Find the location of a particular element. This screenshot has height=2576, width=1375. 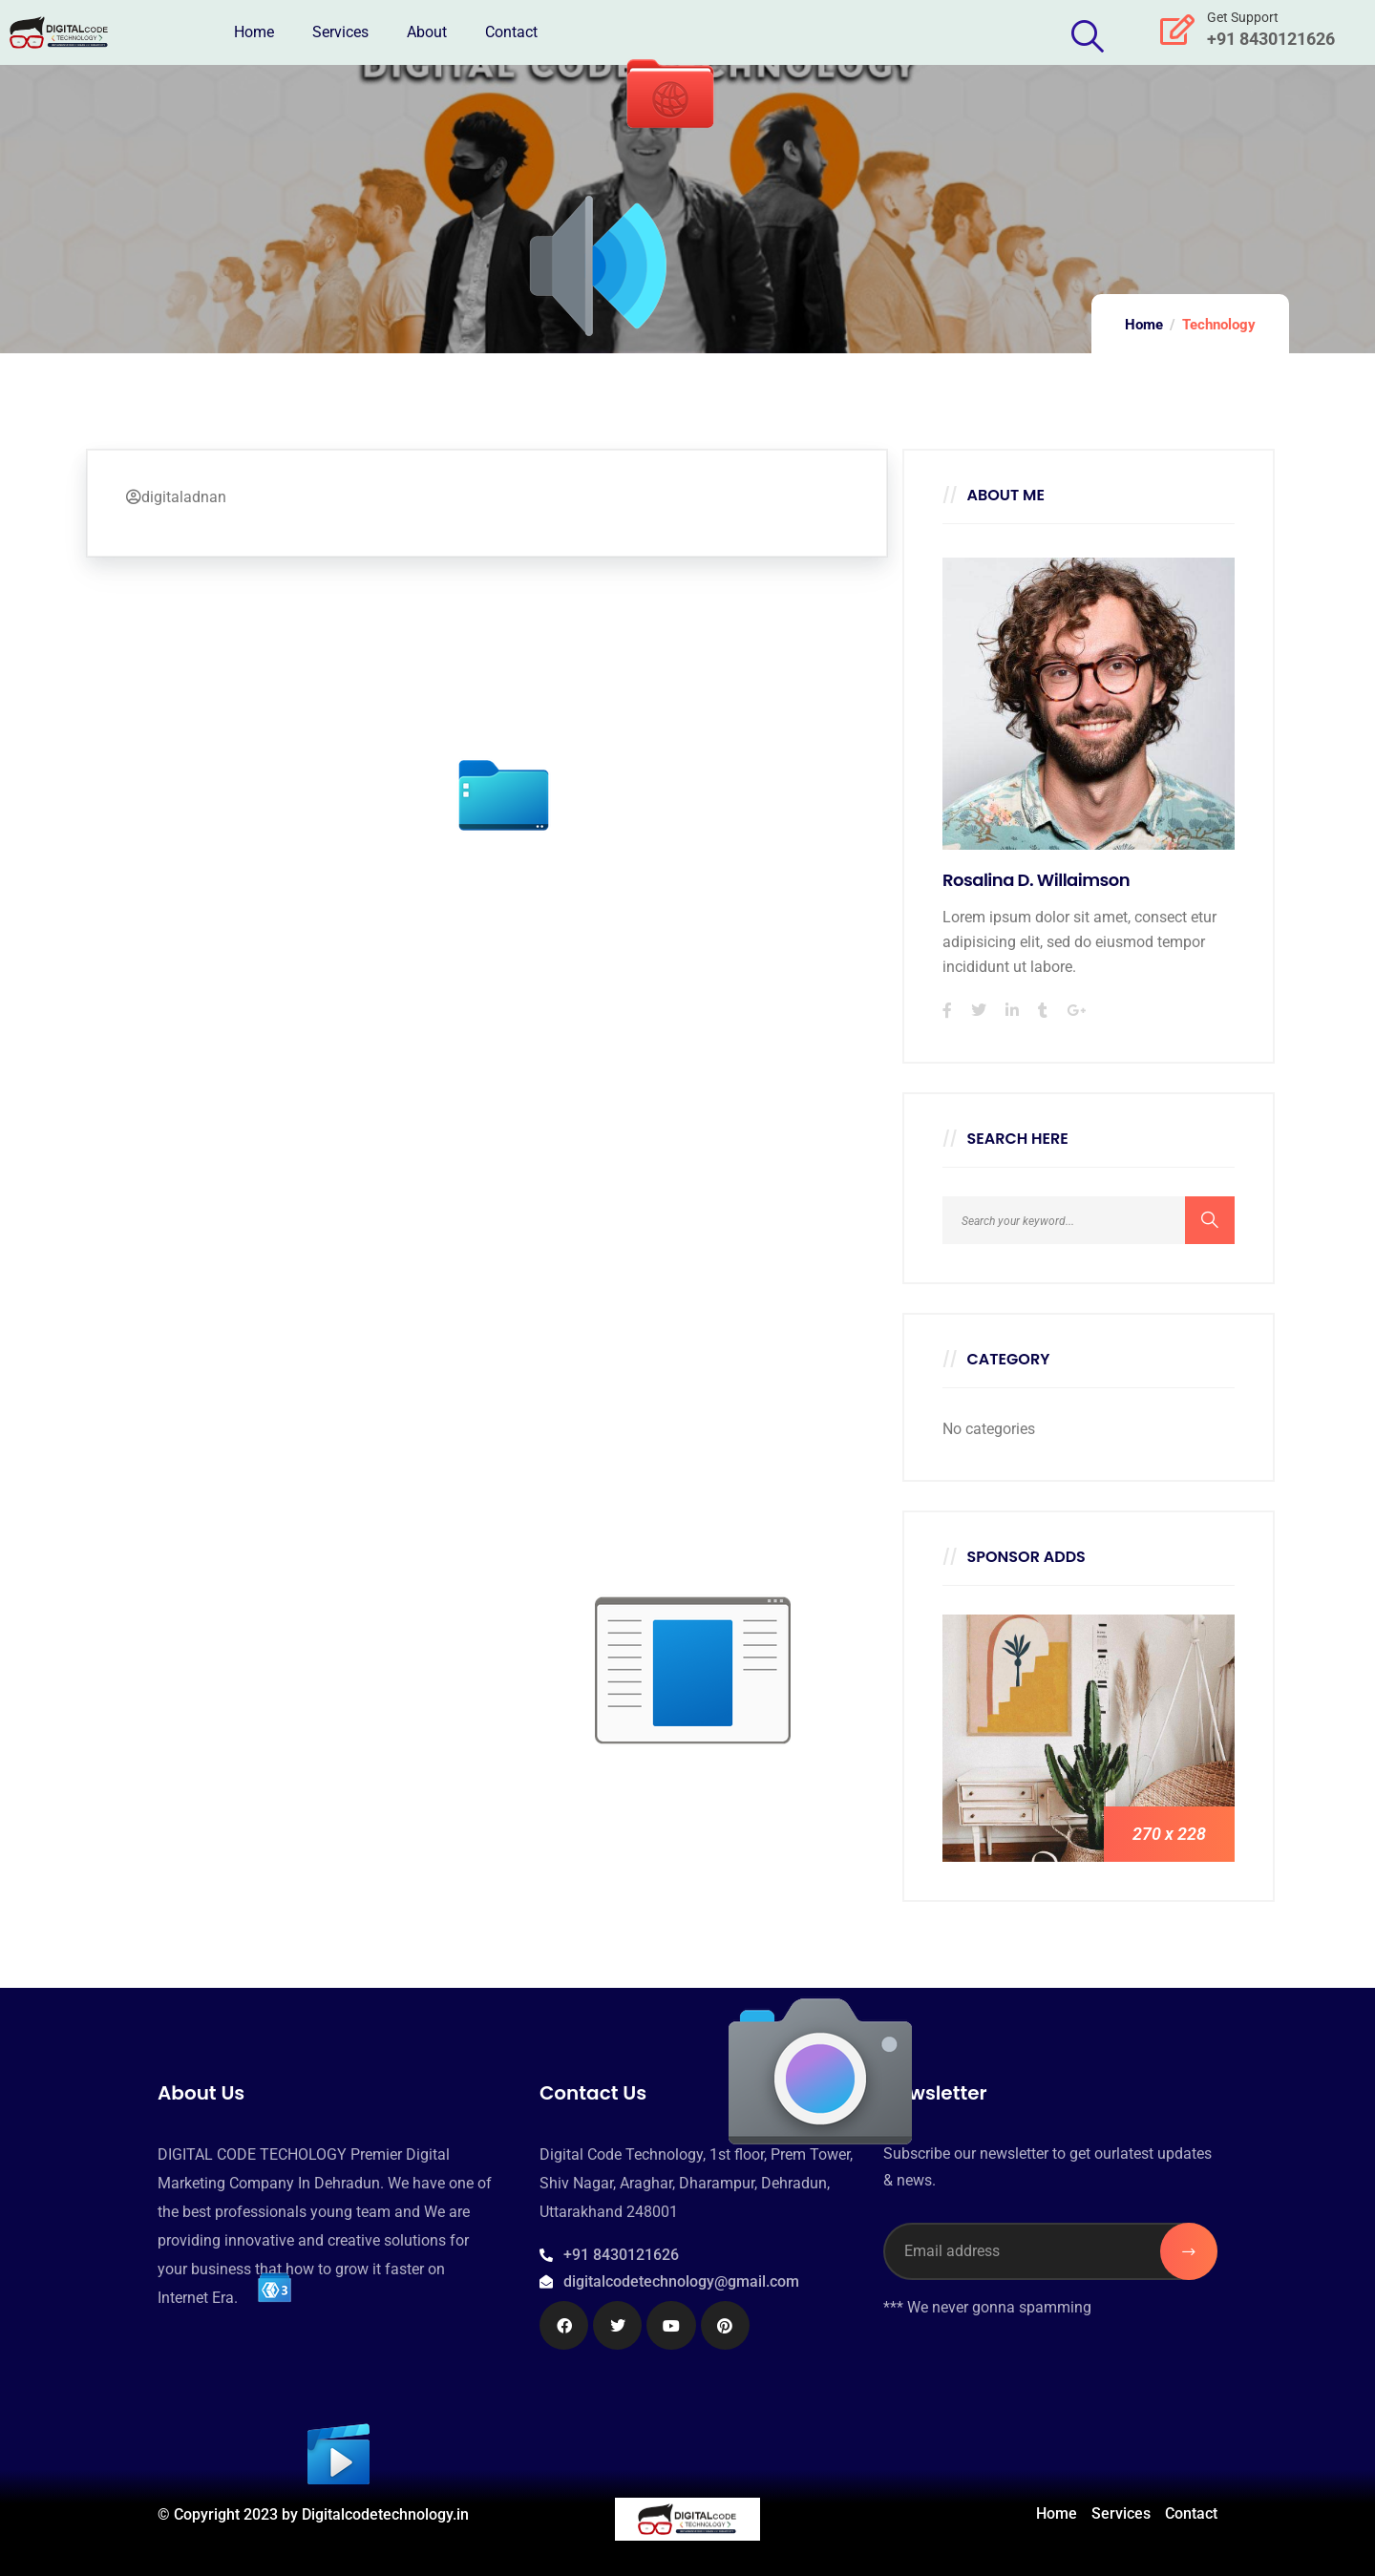

open the camera app is located at coordinates (820, 2072).